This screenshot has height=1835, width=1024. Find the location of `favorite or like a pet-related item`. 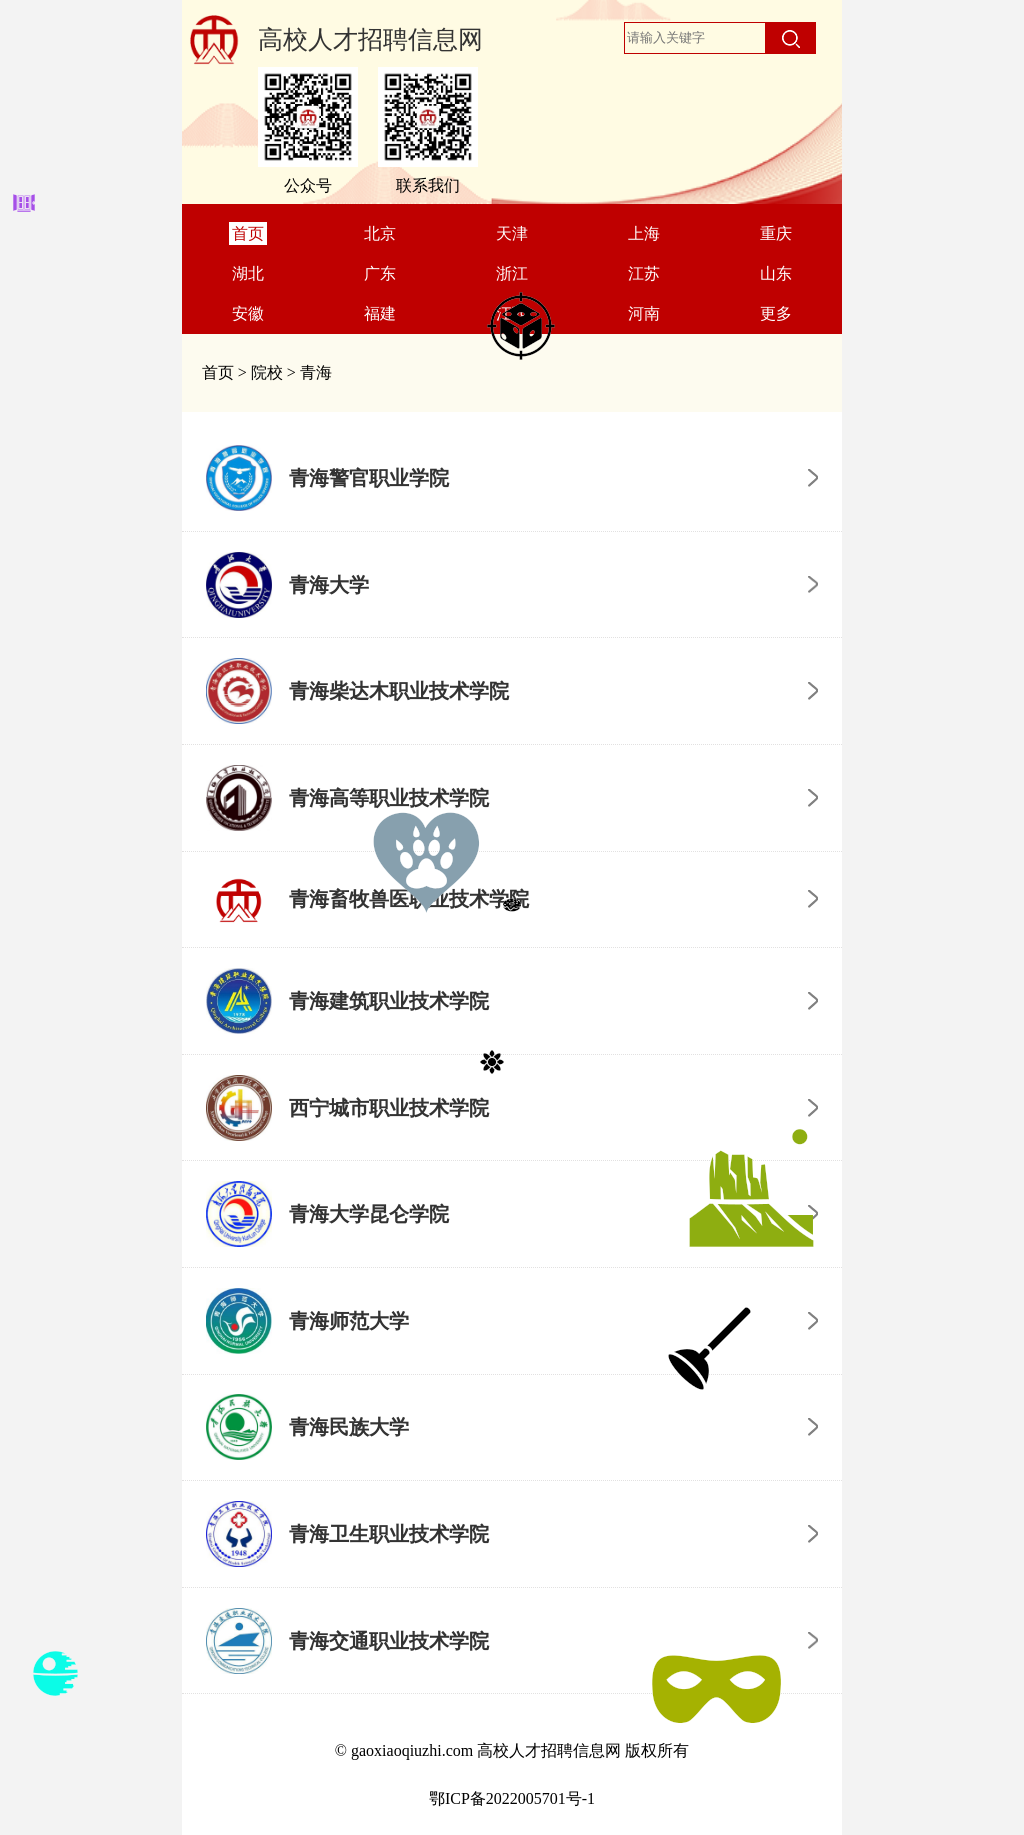

favorite or like a pet-related item is located at coordinates (426, 863).